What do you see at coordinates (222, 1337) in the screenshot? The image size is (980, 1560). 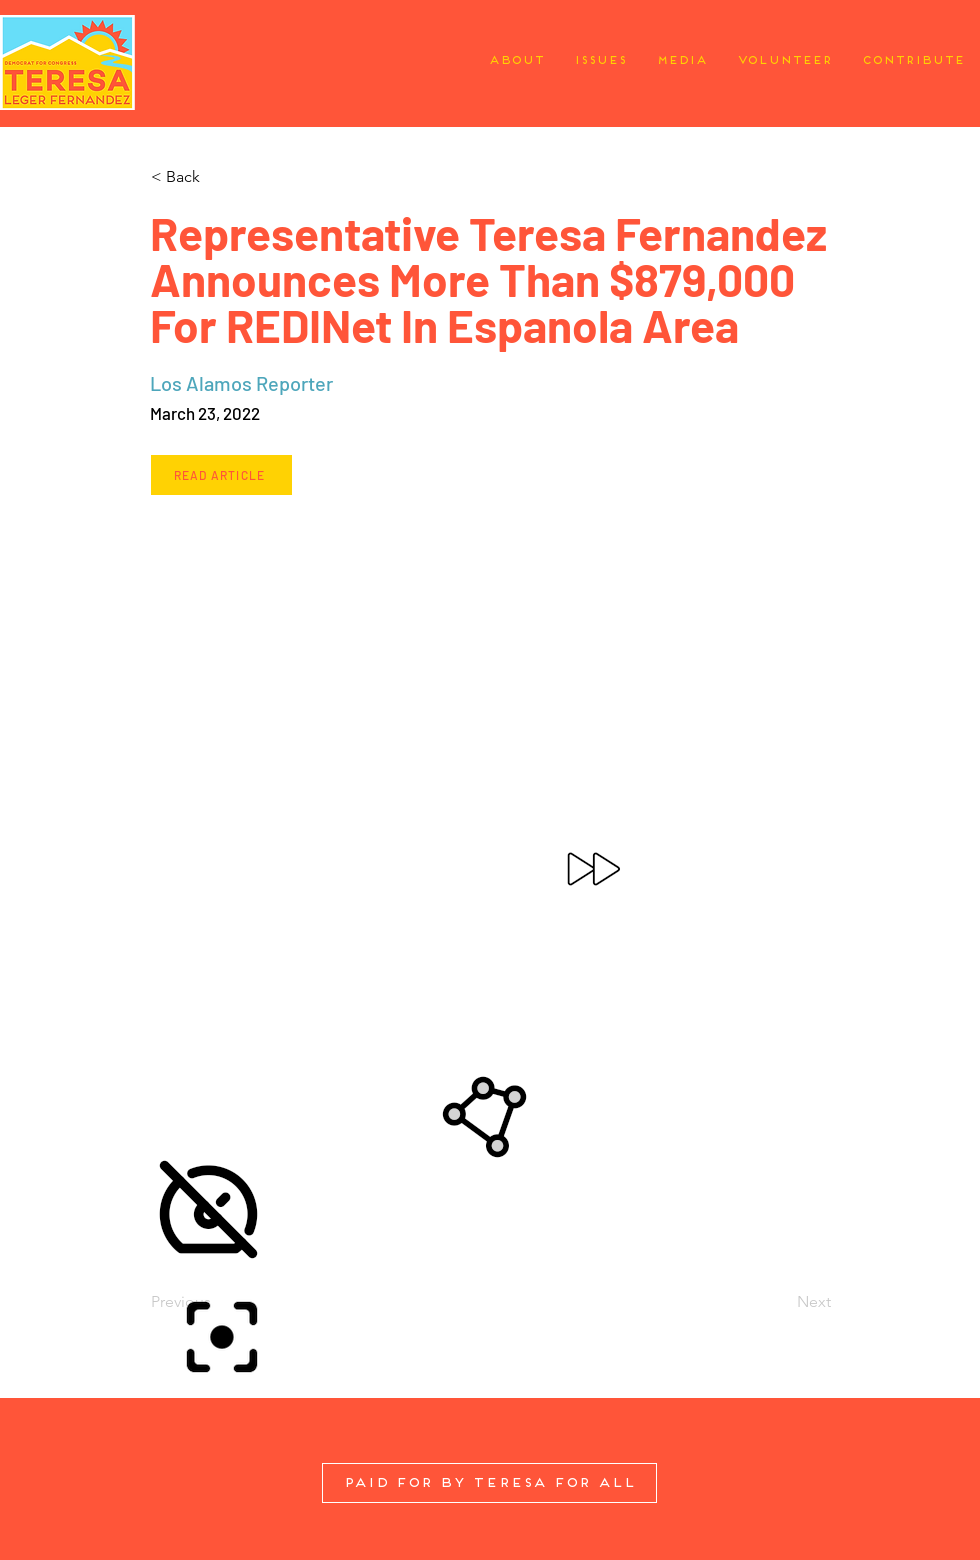 I see `tap to focus camera on center point` at bounding box center [222, 1337].